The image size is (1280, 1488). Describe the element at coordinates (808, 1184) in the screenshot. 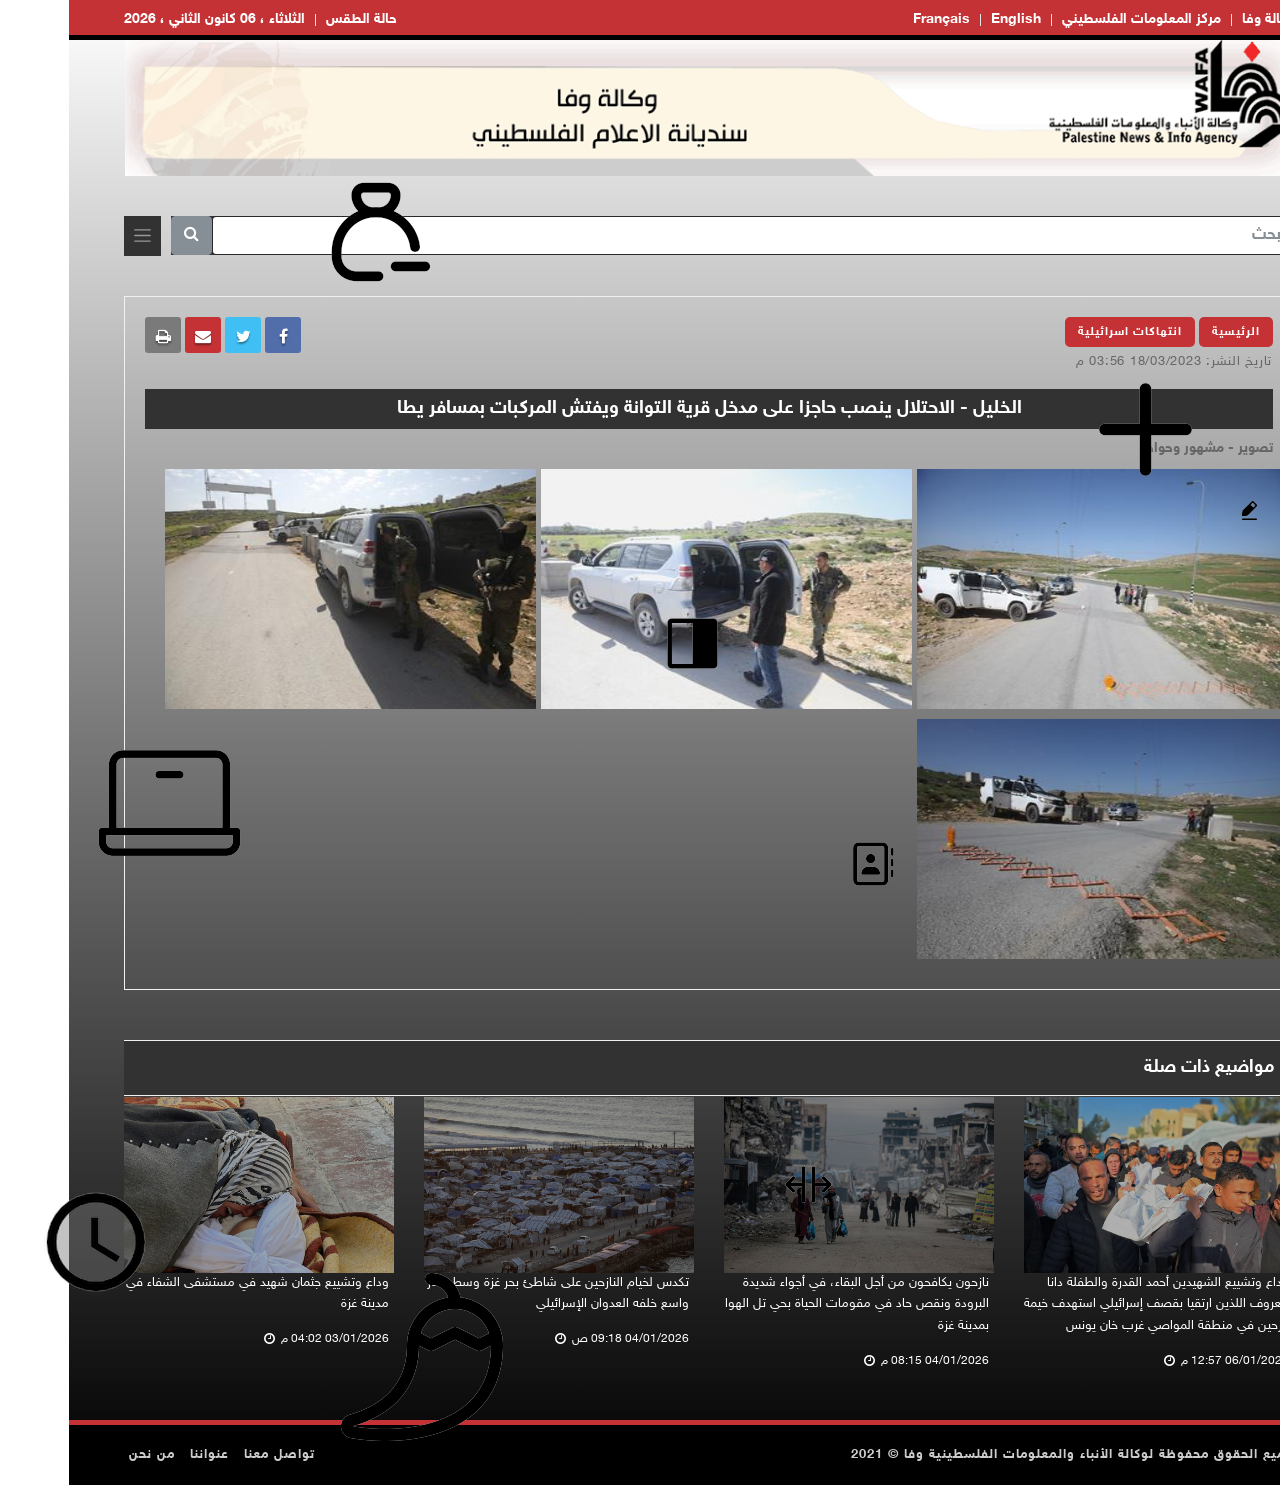

I see `adjust horizontal split between panels` at that location.